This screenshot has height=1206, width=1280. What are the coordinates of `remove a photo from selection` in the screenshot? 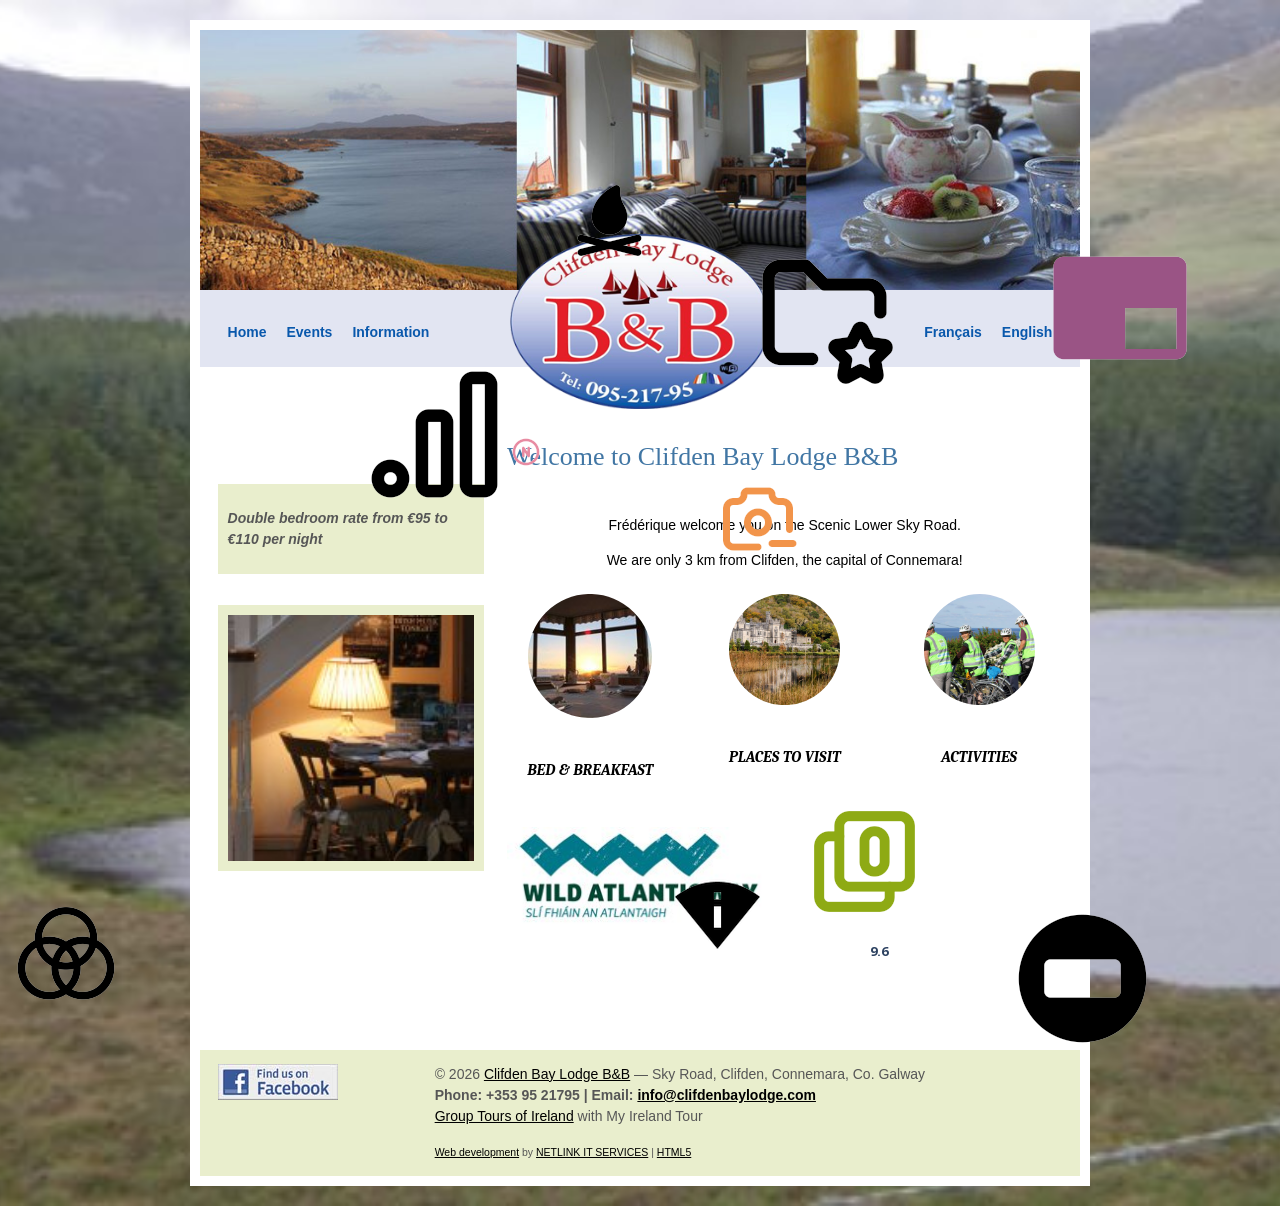 It's located at (758, 519).